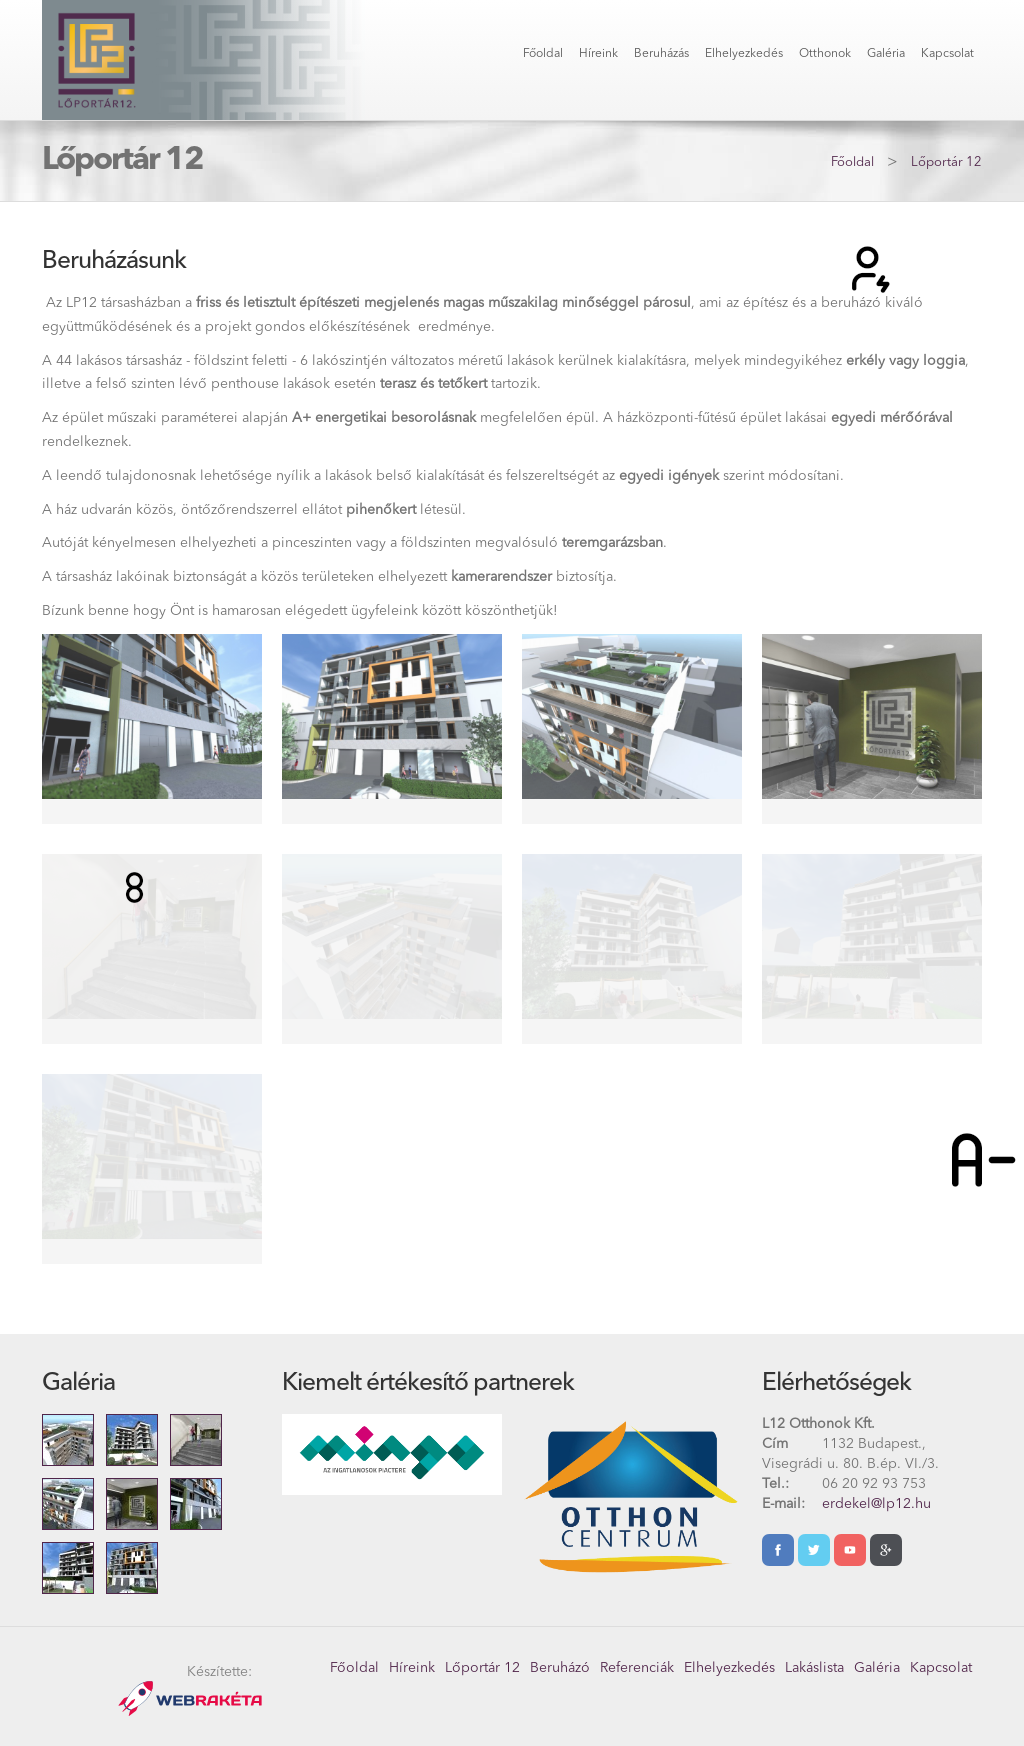 The width and height of the screenshot is (1024, 1746). What do you see at coordinates (867, 268) in the screenshot?
I see `user account with quick actions` at bounding box center [867, 268].